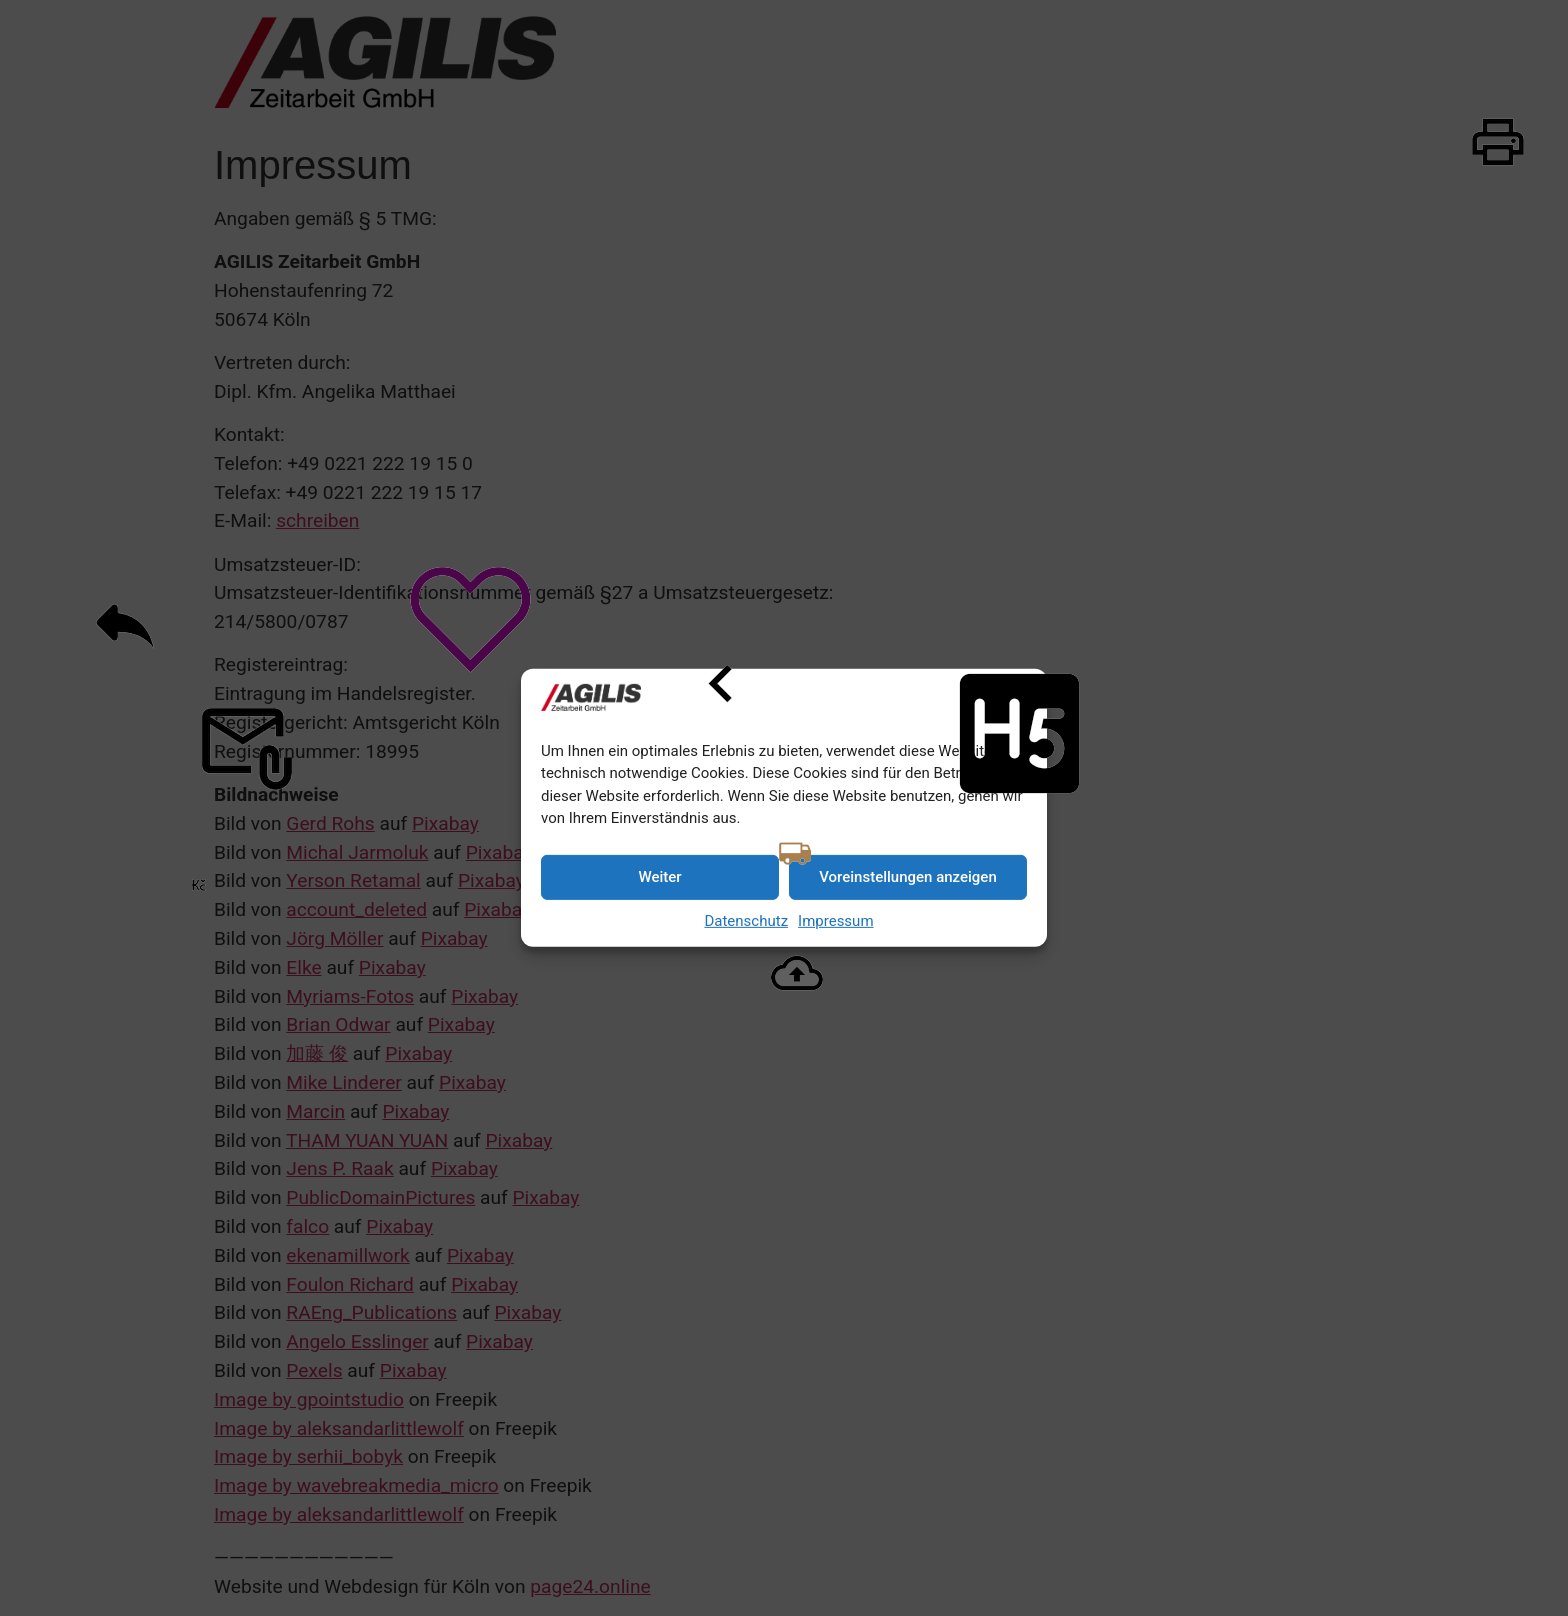  Describe the element at coordinates (199, 885) in the screenshot. I see `select czech koruna as currency` at that location.